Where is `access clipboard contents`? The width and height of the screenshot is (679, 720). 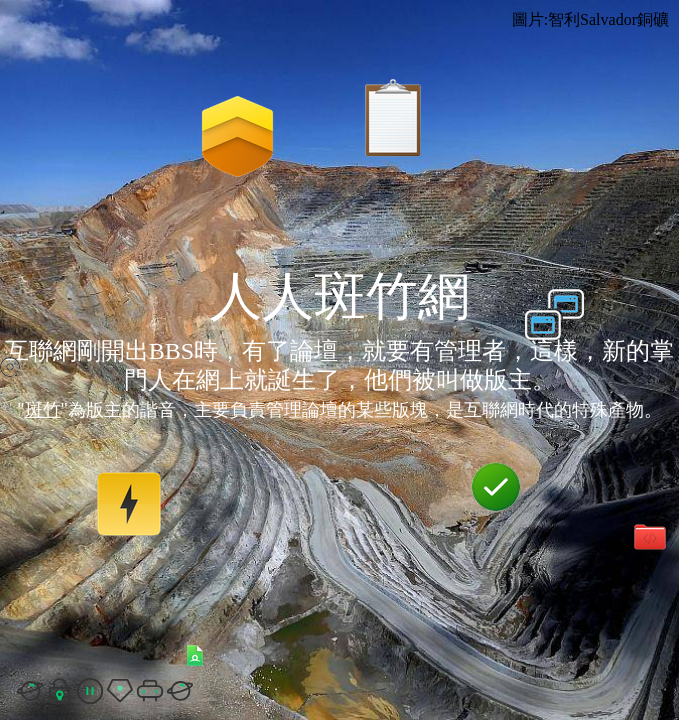 access clipboard contents is located at coordinates (393, 118).